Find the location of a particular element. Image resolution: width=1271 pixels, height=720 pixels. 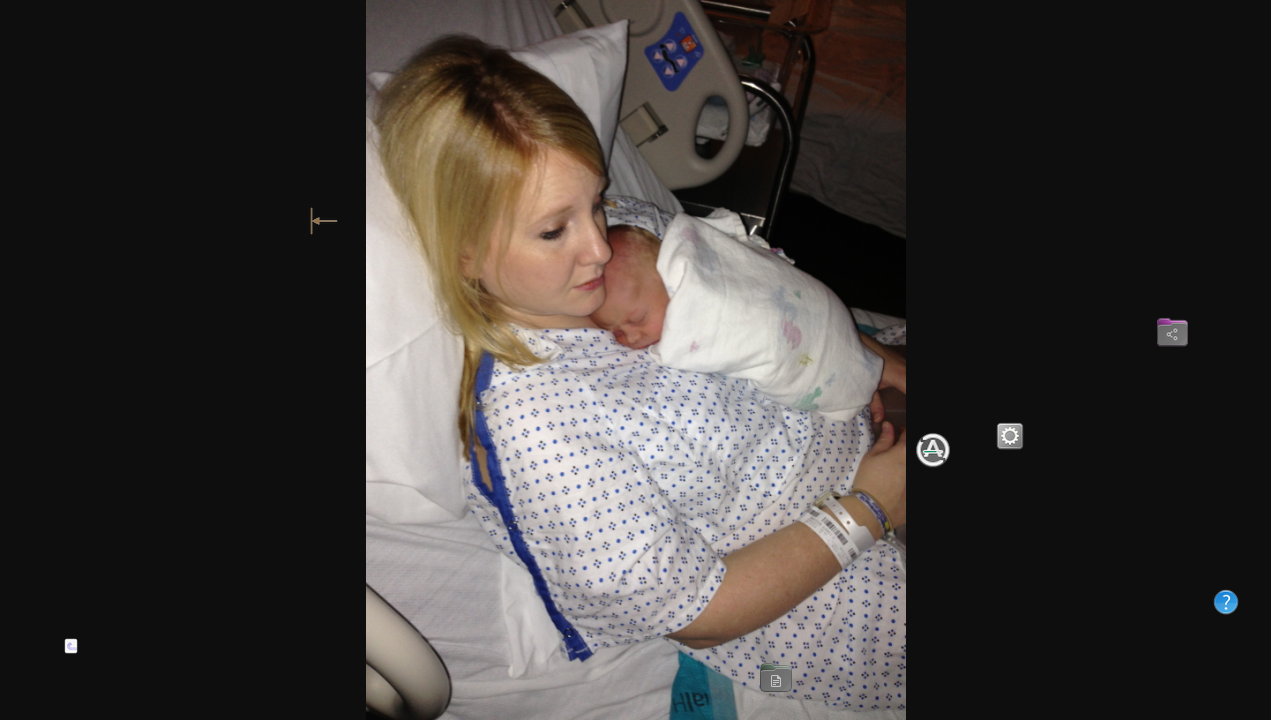

go to the first item in a list or sequence is located at coordinates (324, 221).